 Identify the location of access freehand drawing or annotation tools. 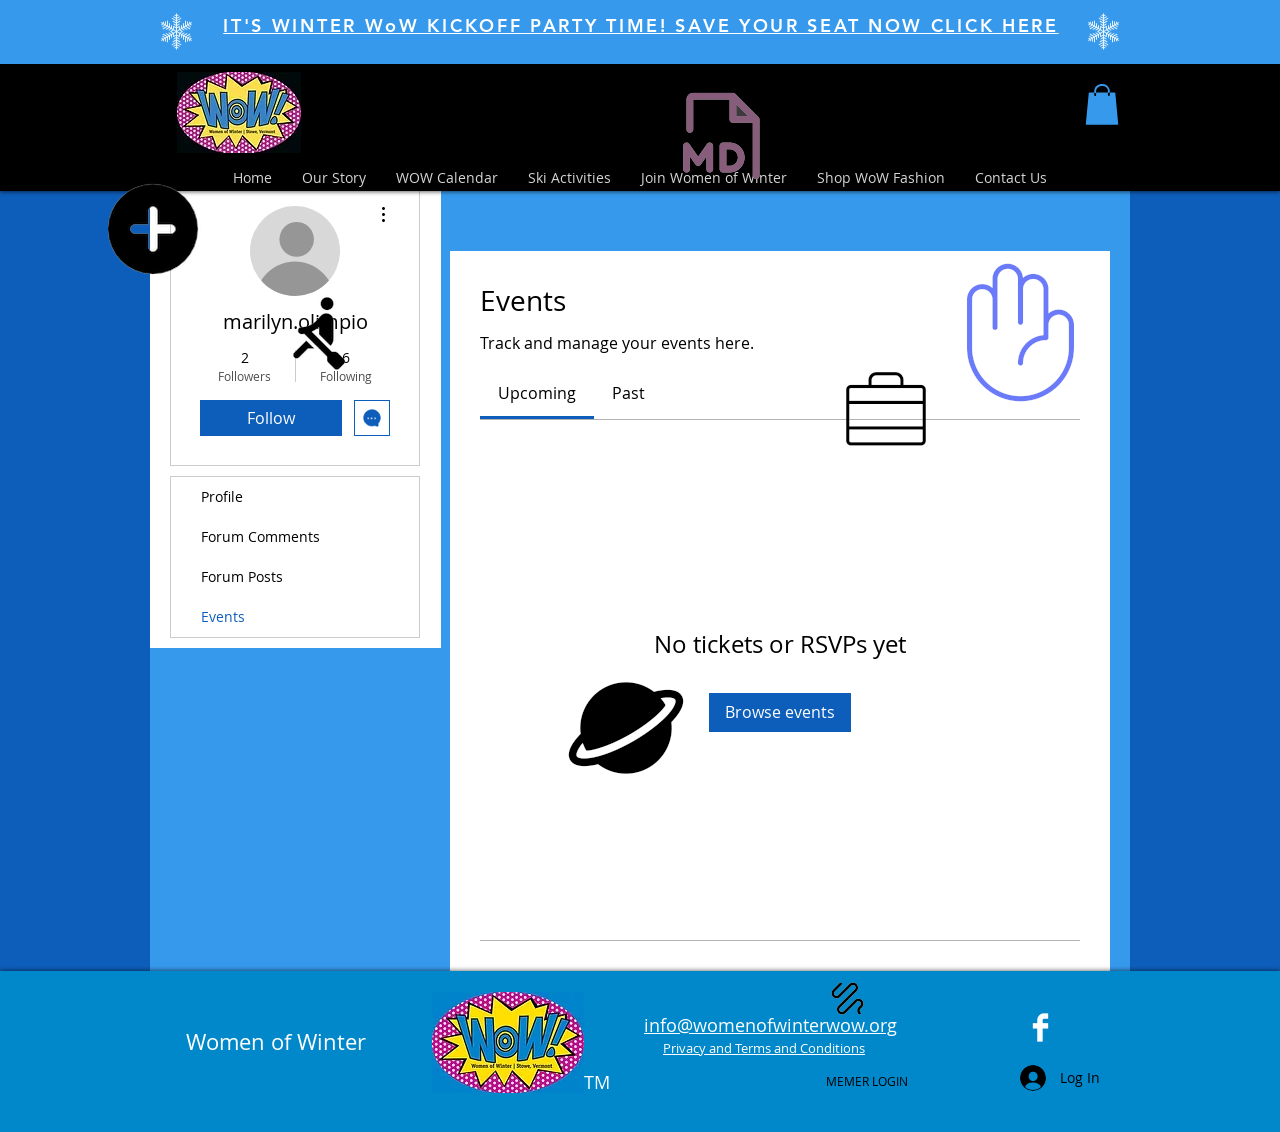
(847, 998).